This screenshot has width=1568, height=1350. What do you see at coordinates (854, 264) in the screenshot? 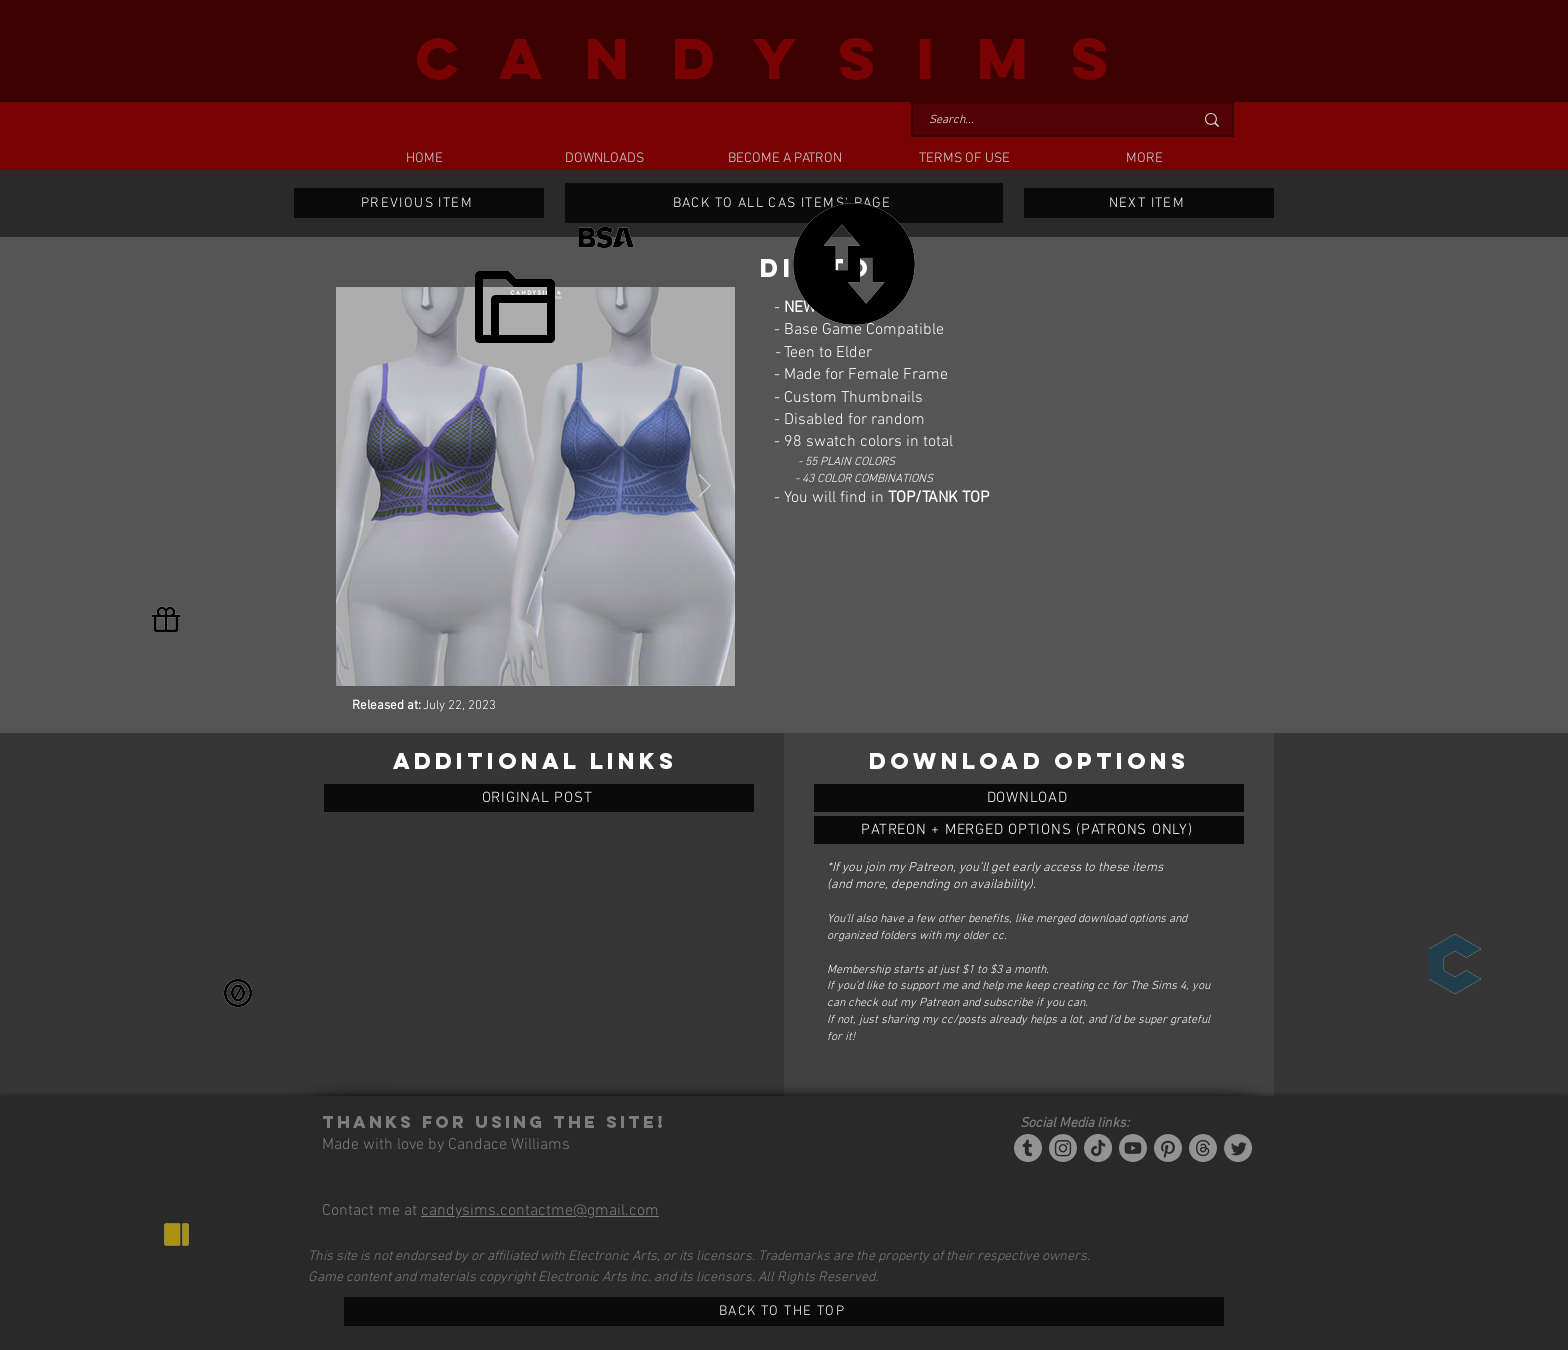
I see `swap or exchange currencies` at bounding box center [854, 264].